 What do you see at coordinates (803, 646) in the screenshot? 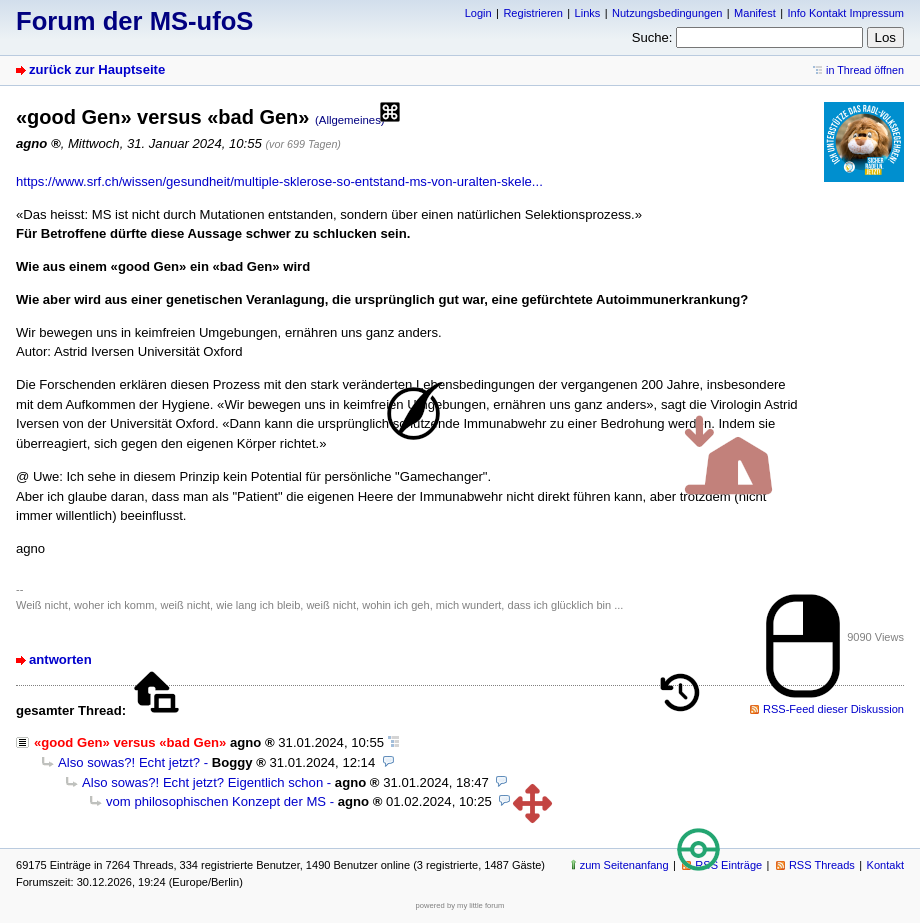
I see `right-click action indicator` at bounding box center [803, 646].